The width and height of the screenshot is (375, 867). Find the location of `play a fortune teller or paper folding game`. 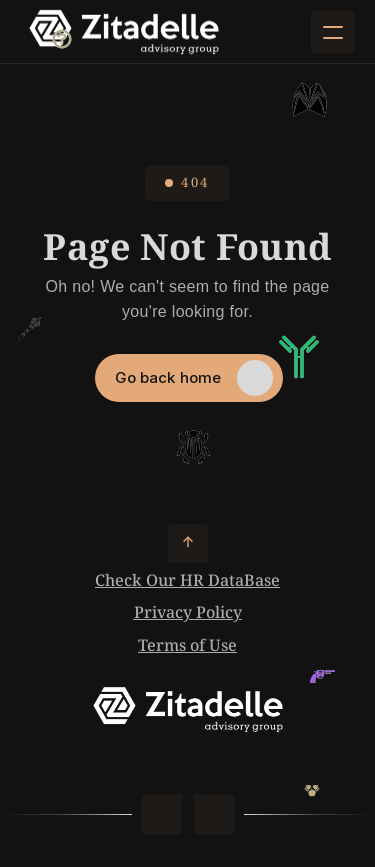

play a fortune teller or paper folding game is located at coordinates (309, 99).